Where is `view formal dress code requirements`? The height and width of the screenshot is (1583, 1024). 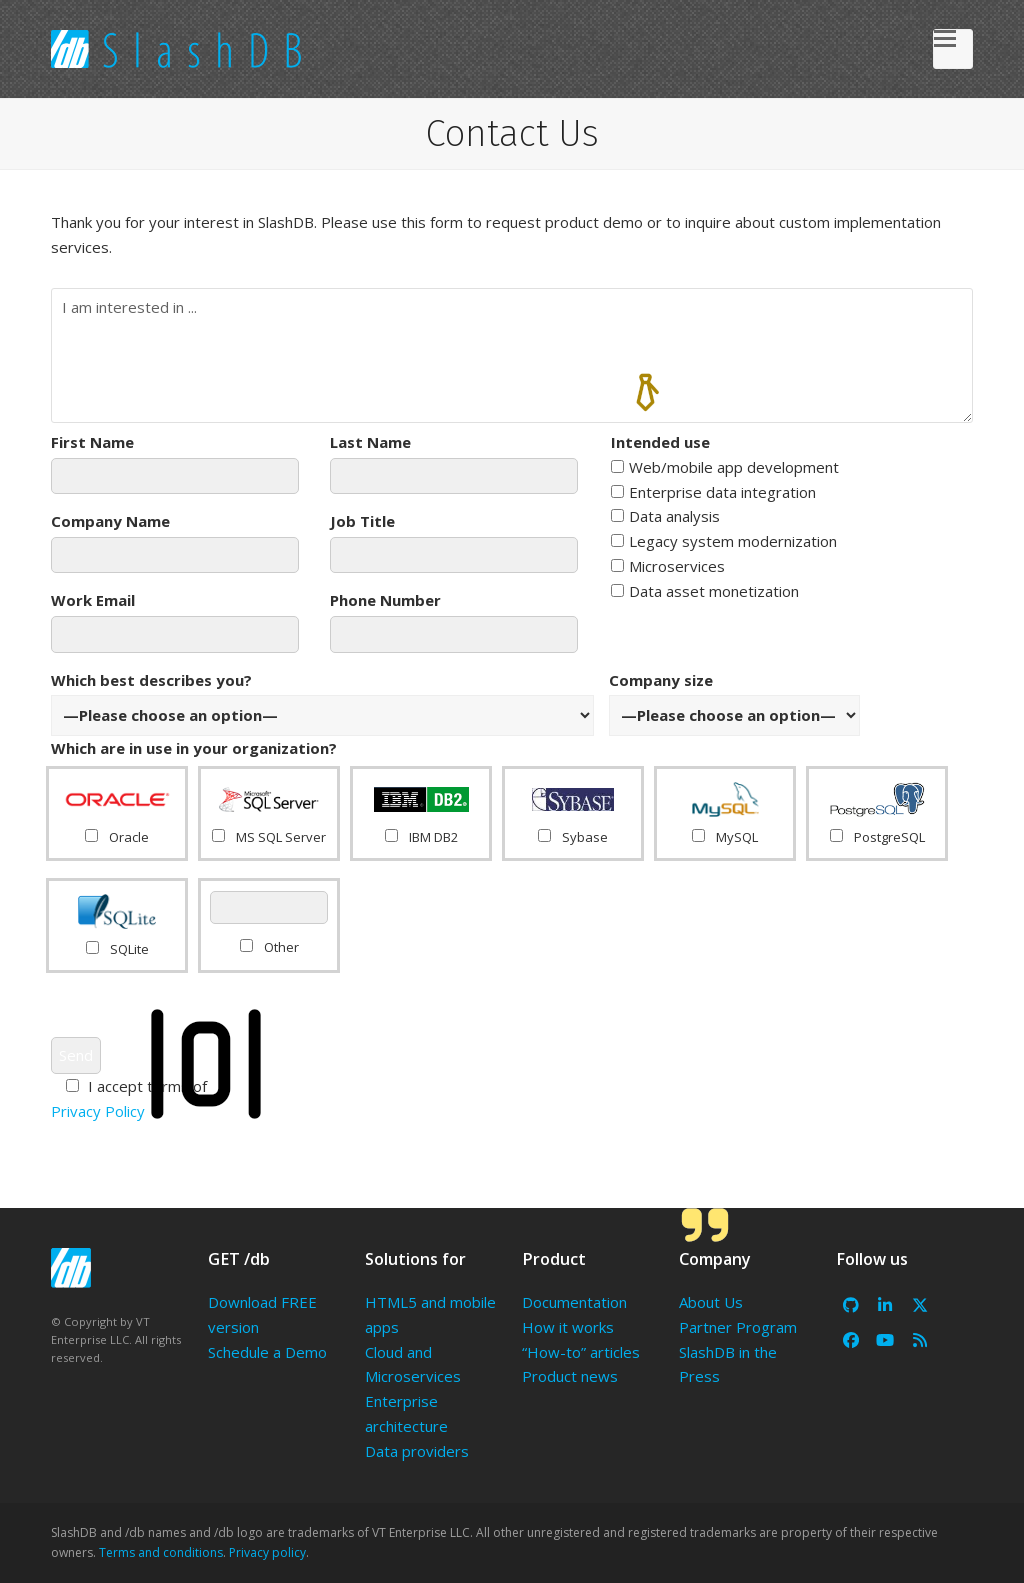 view formal dress code requirements is located at coordinates (645, 391).